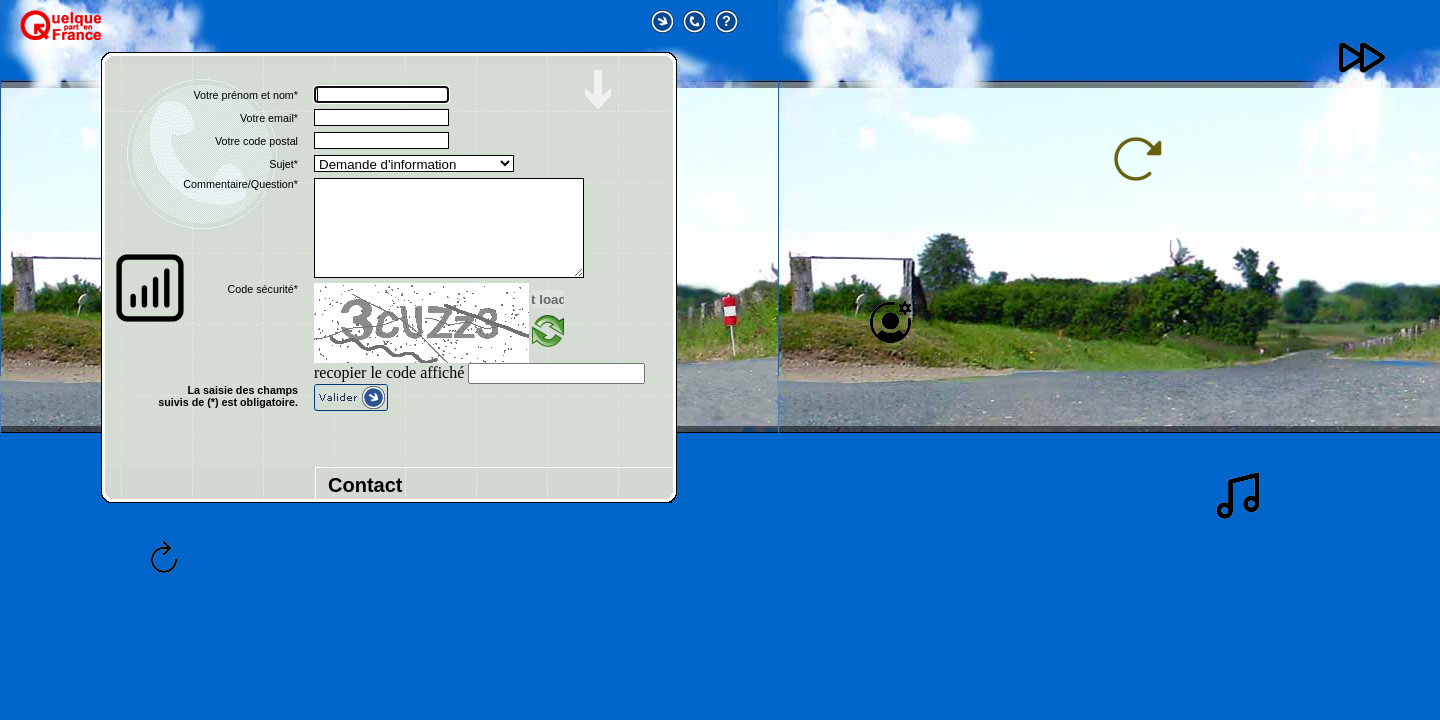  I want to click on access music library or audio files, so click(1240, 496).